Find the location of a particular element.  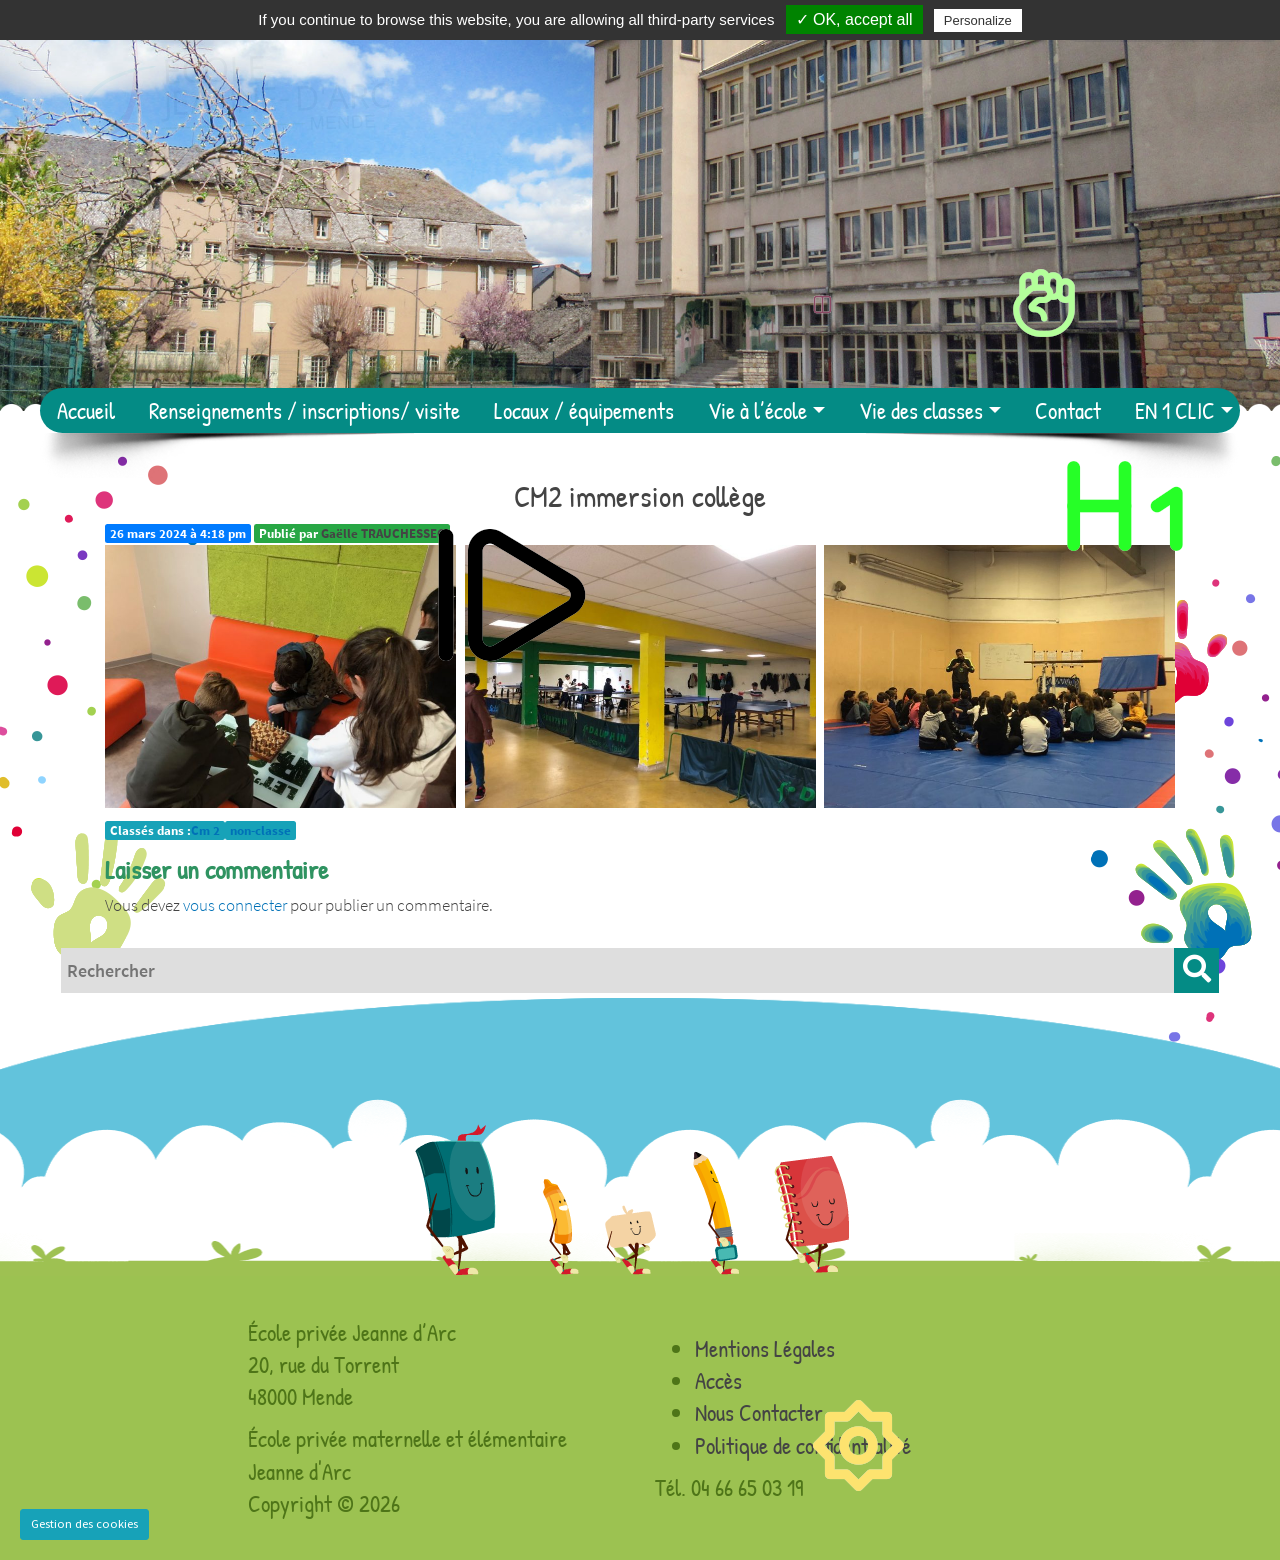

indicate solidarity or support is located at coordinates (1044, 303).